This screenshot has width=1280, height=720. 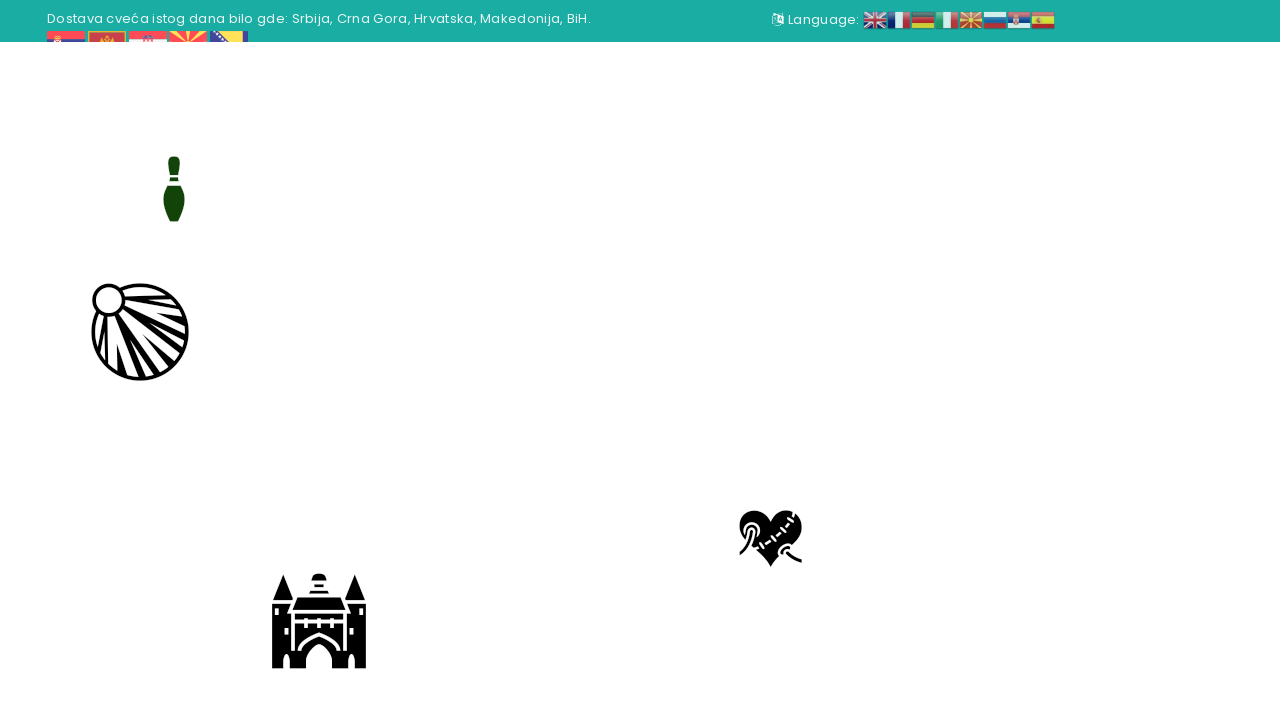 What do you see at coordinates (770, 539) in the screenshot?
I see `indicates health regeneration or healing status` at bounding box center [770, 539].